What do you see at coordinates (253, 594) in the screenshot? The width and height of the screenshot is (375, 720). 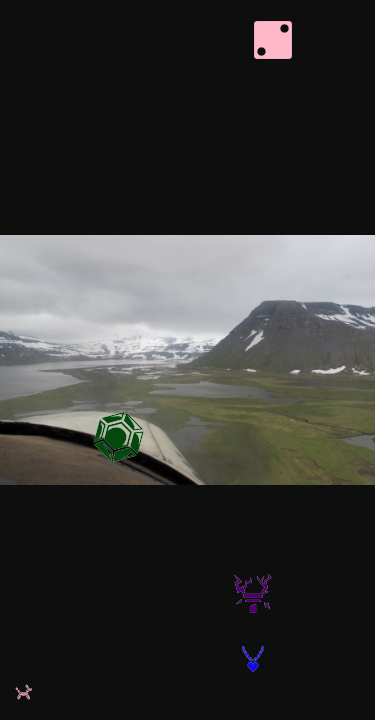 I see `activate electrical or energy-based ability` at bounding box center [253, 594].